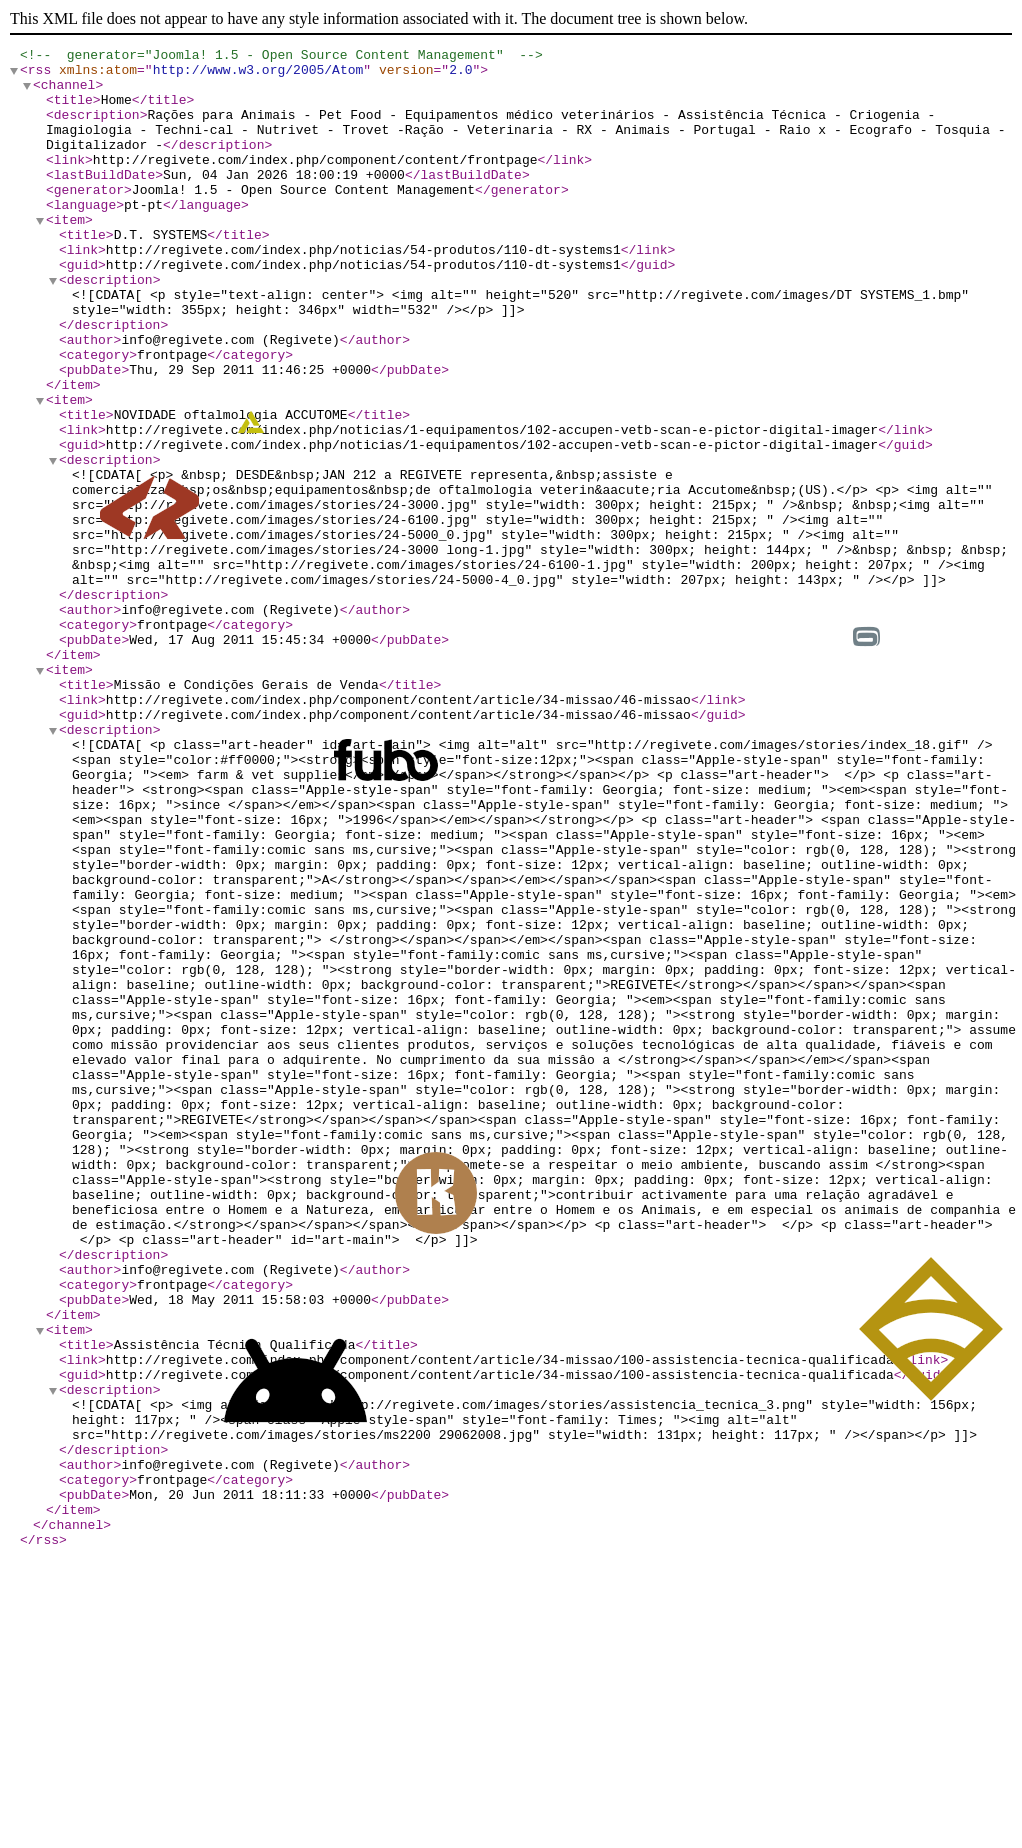 Image resolution: width=1022 pixels, height=1848 pixels. I want to click on open the fuboTV streaming app, so click(386, 760).